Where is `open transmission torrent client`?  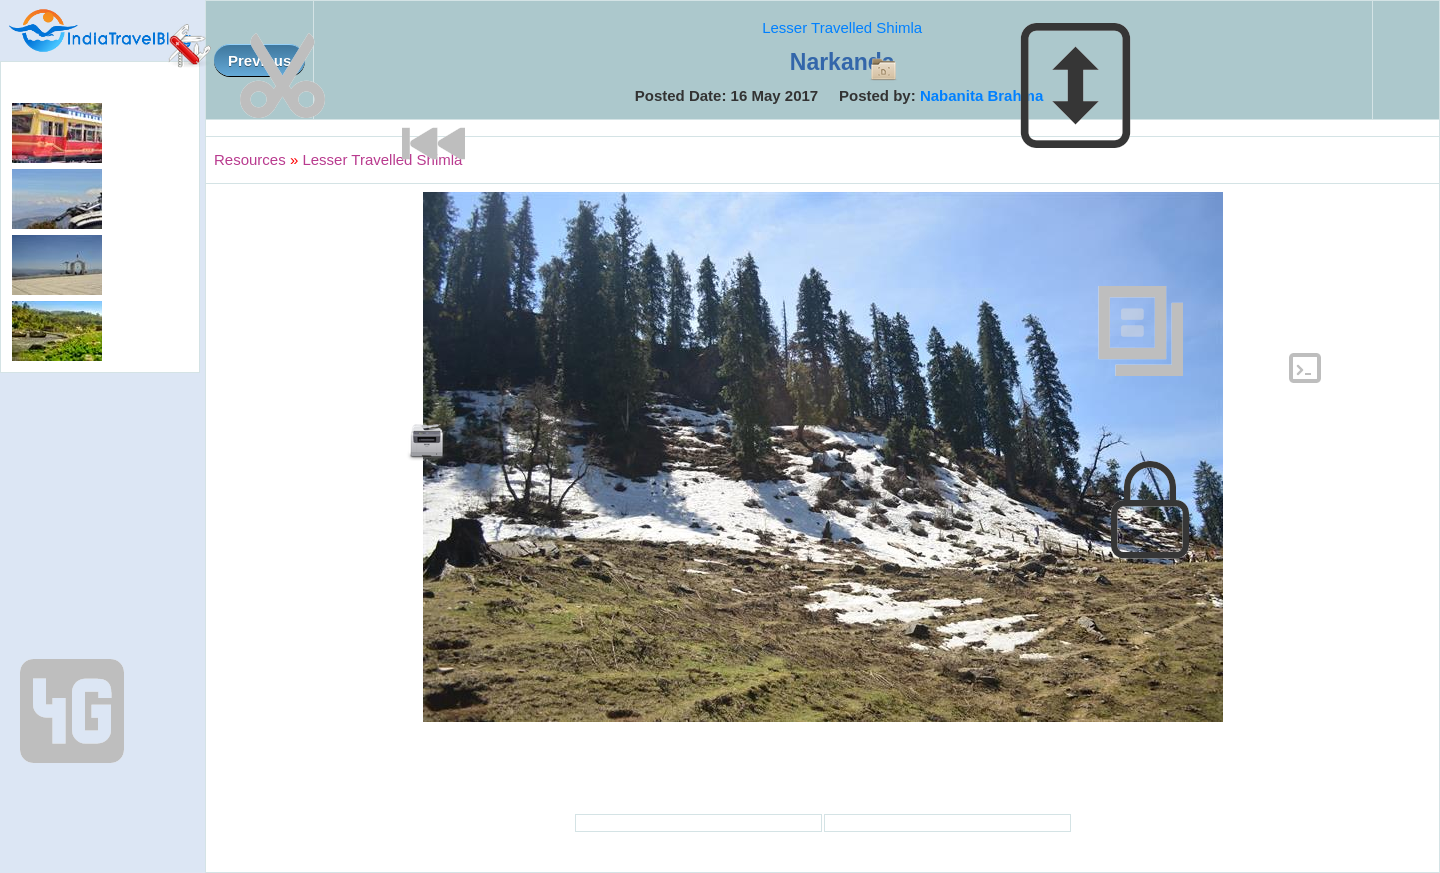
open transmission torrent client is located at coordinates (1075, 85).